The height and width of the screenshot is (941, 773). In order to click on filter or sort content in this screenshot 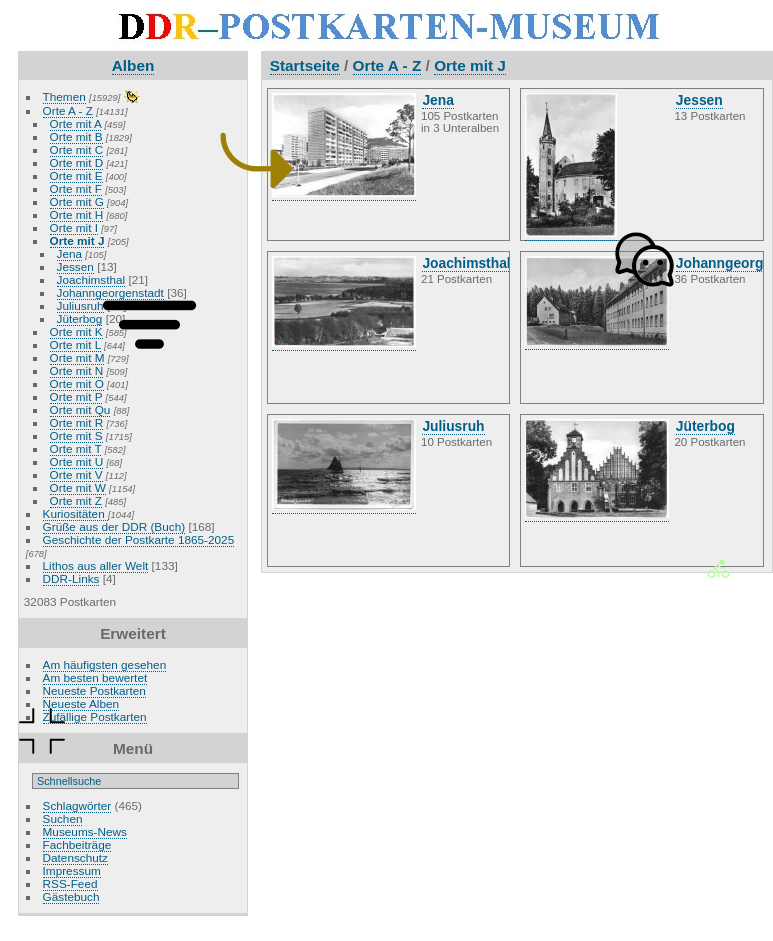, I will do `click(149, 321)`.